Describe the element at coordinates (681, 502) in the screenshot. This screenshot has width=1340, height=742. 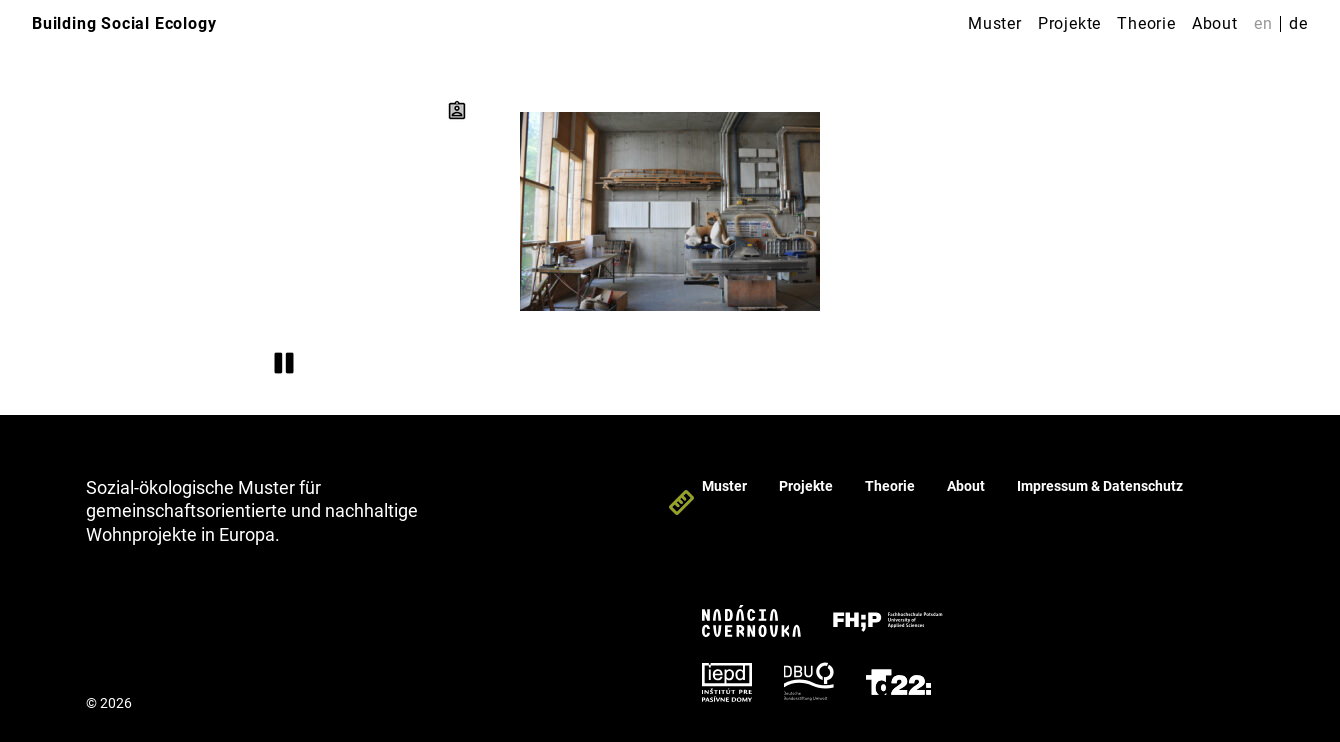
I see `access measurement tools` at that location.